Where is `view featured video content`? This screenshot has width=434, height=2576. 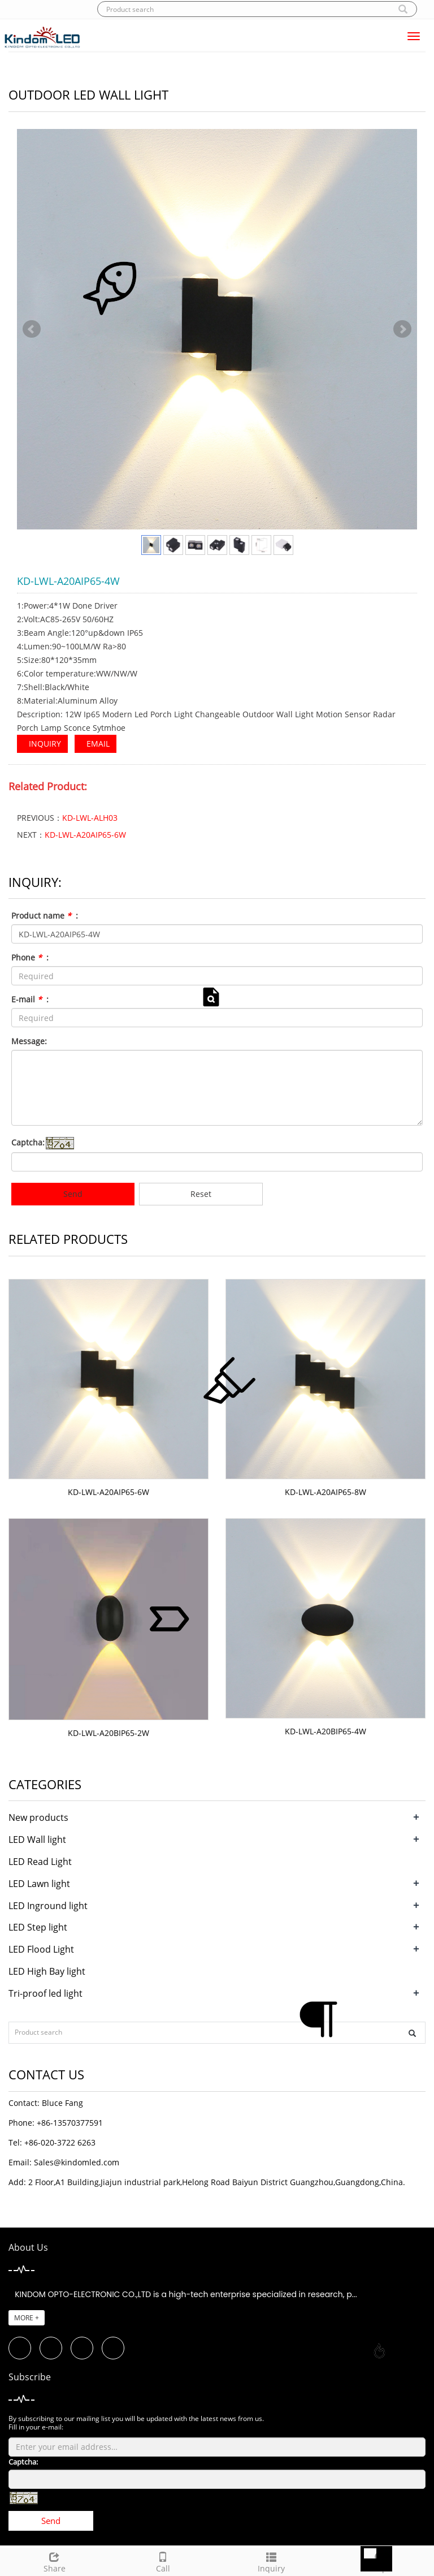 view featured video content is located at coordinates (376, 2558).